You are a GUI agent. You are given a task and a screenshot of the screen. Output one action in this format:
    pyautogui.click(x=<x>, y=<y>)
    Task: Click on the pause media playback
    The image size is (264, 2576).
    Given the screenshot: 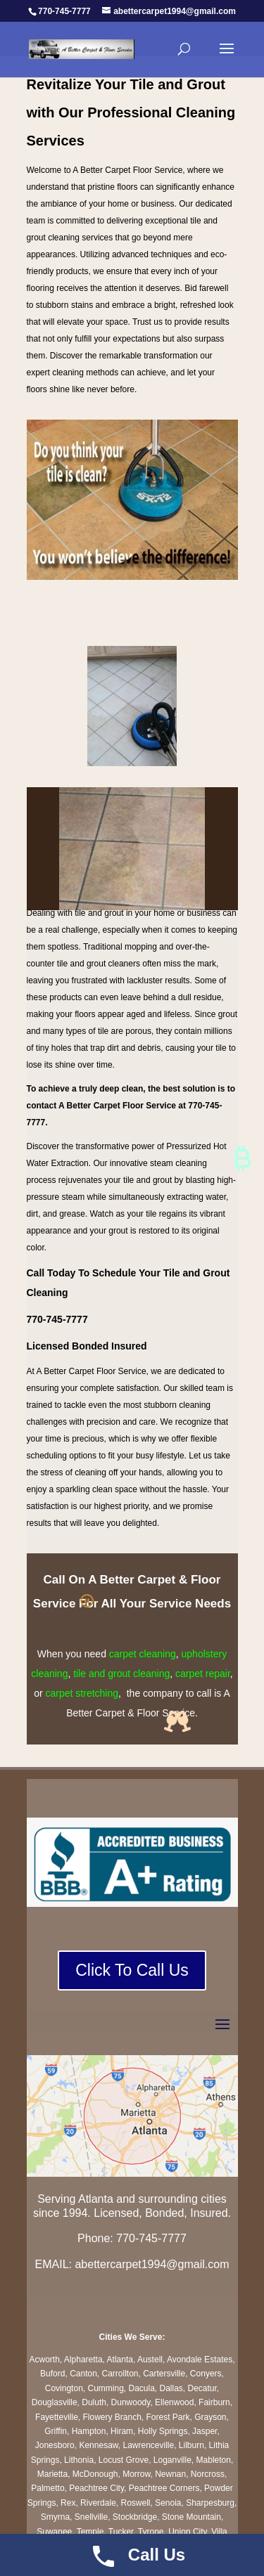 What is the action you would take?
    pyautogui.click(x=87, y=1600)
    